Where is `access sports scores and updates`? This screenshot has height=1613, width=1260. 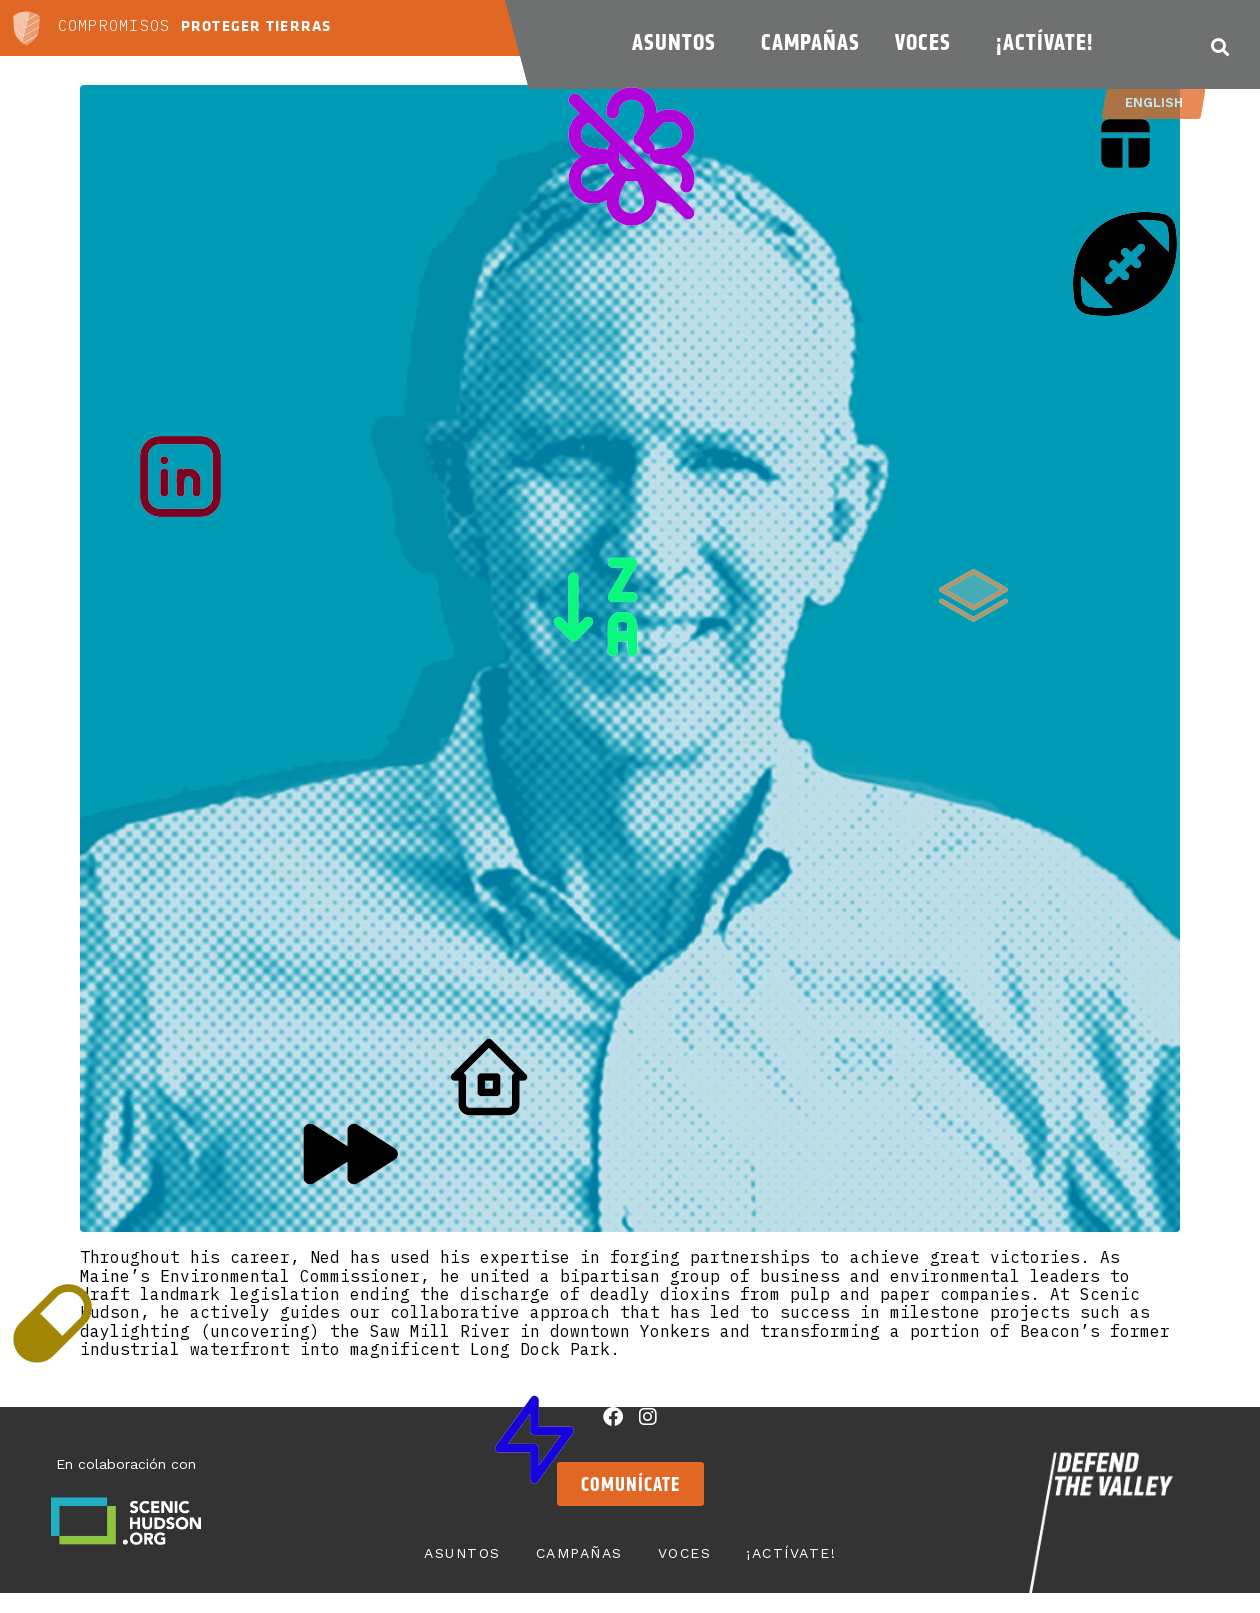 access sports scores and updates is located at coordinates (1125, 264).